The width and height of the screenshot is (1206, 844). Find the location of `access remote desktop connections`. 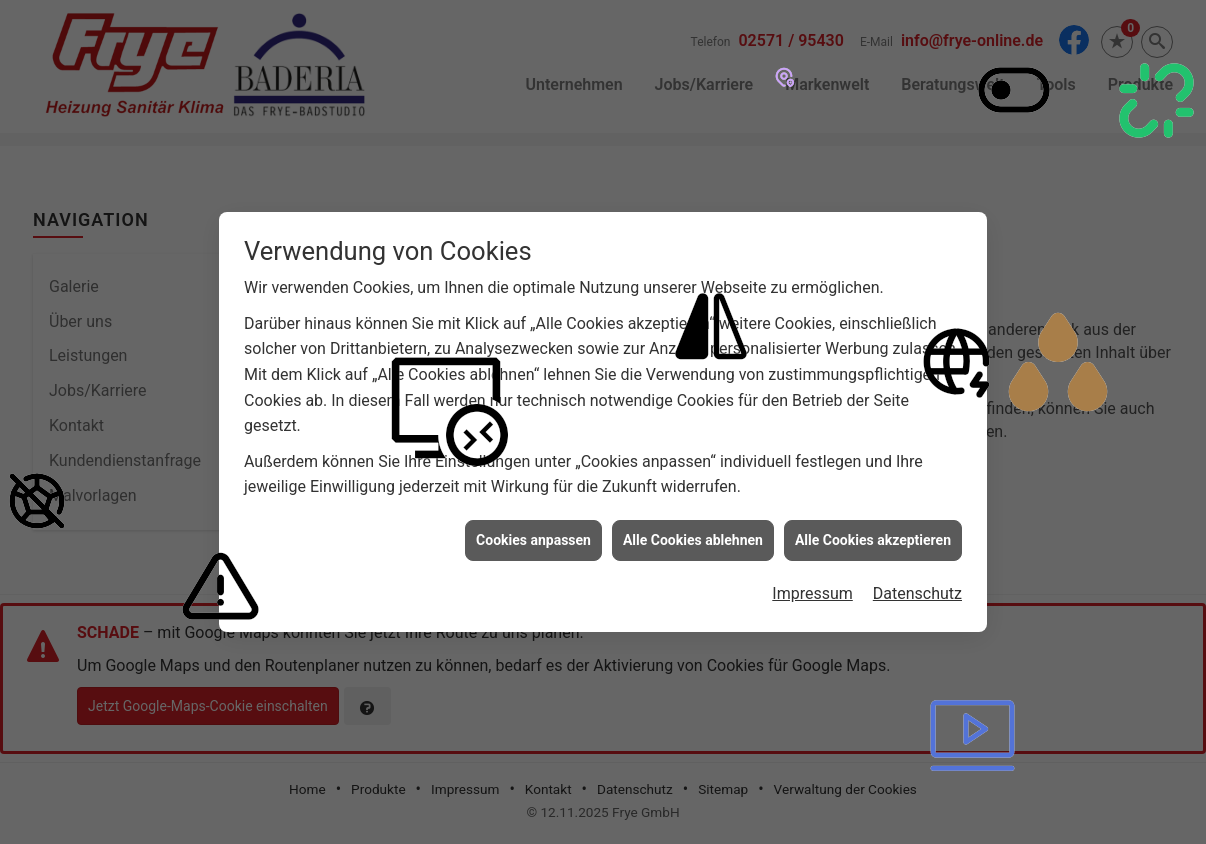

access remote desktop connections is located at coordinates (448, 406).